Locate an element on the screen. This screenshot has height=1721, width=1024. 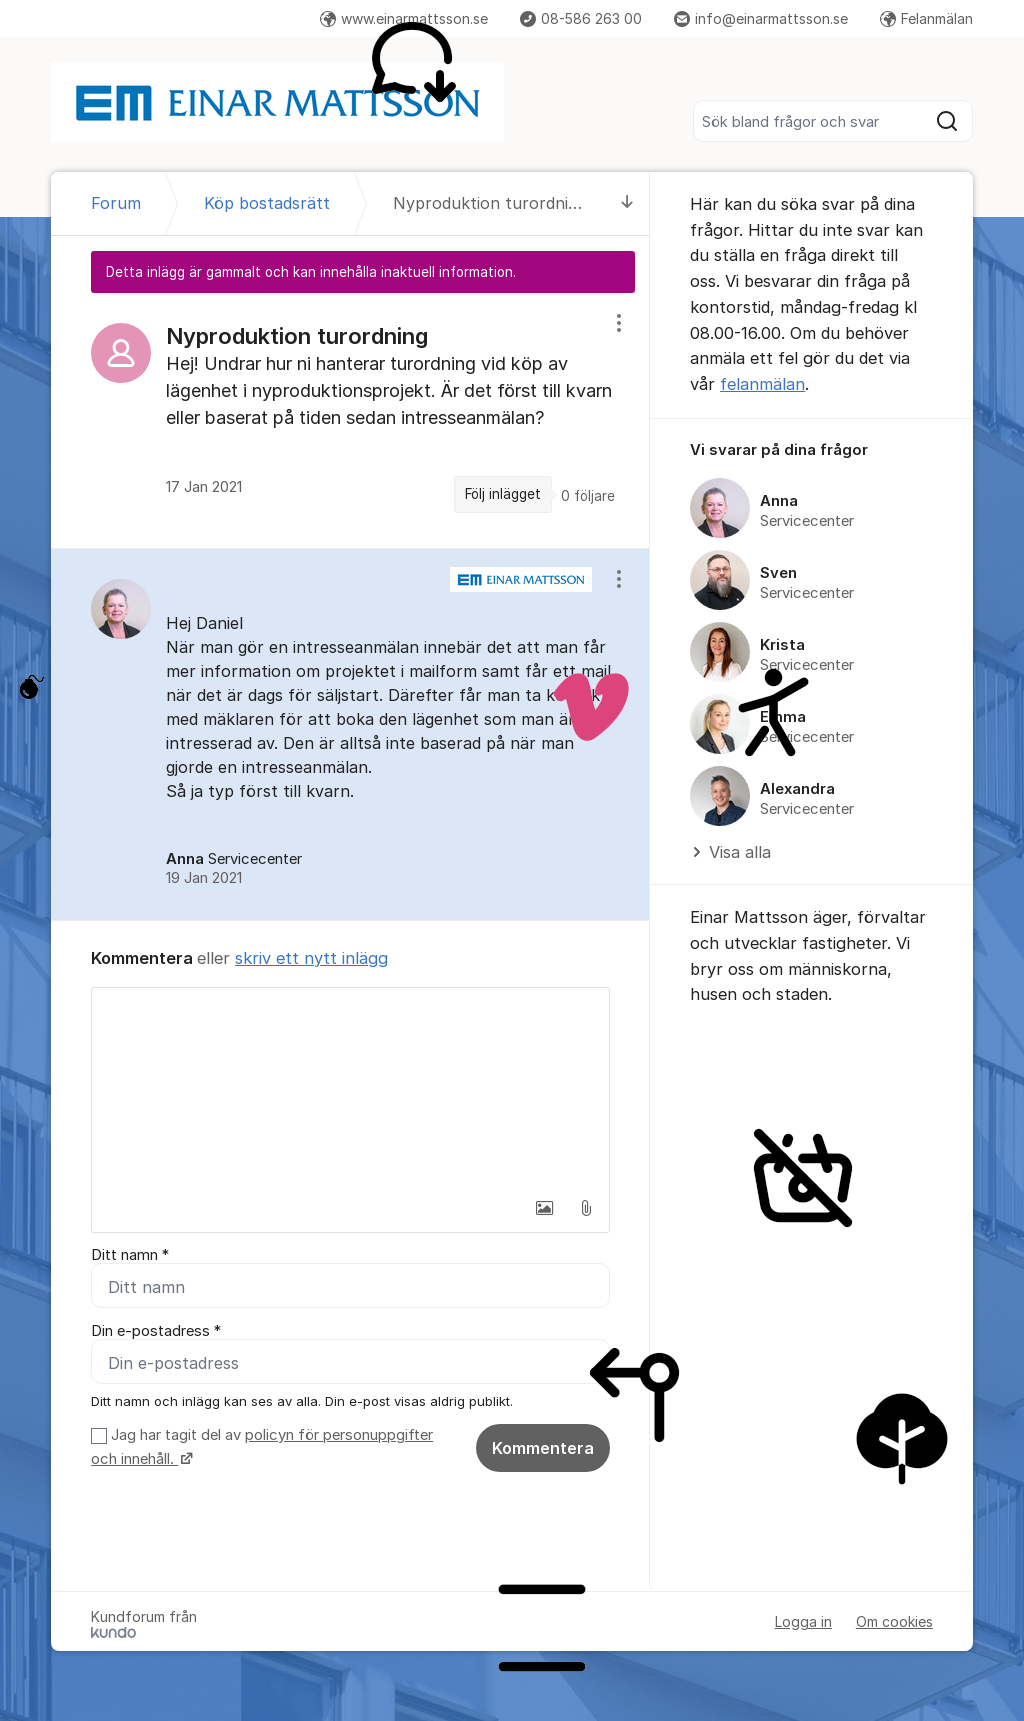
switch to large or spacious list view is located at coordinates (542, 1628).